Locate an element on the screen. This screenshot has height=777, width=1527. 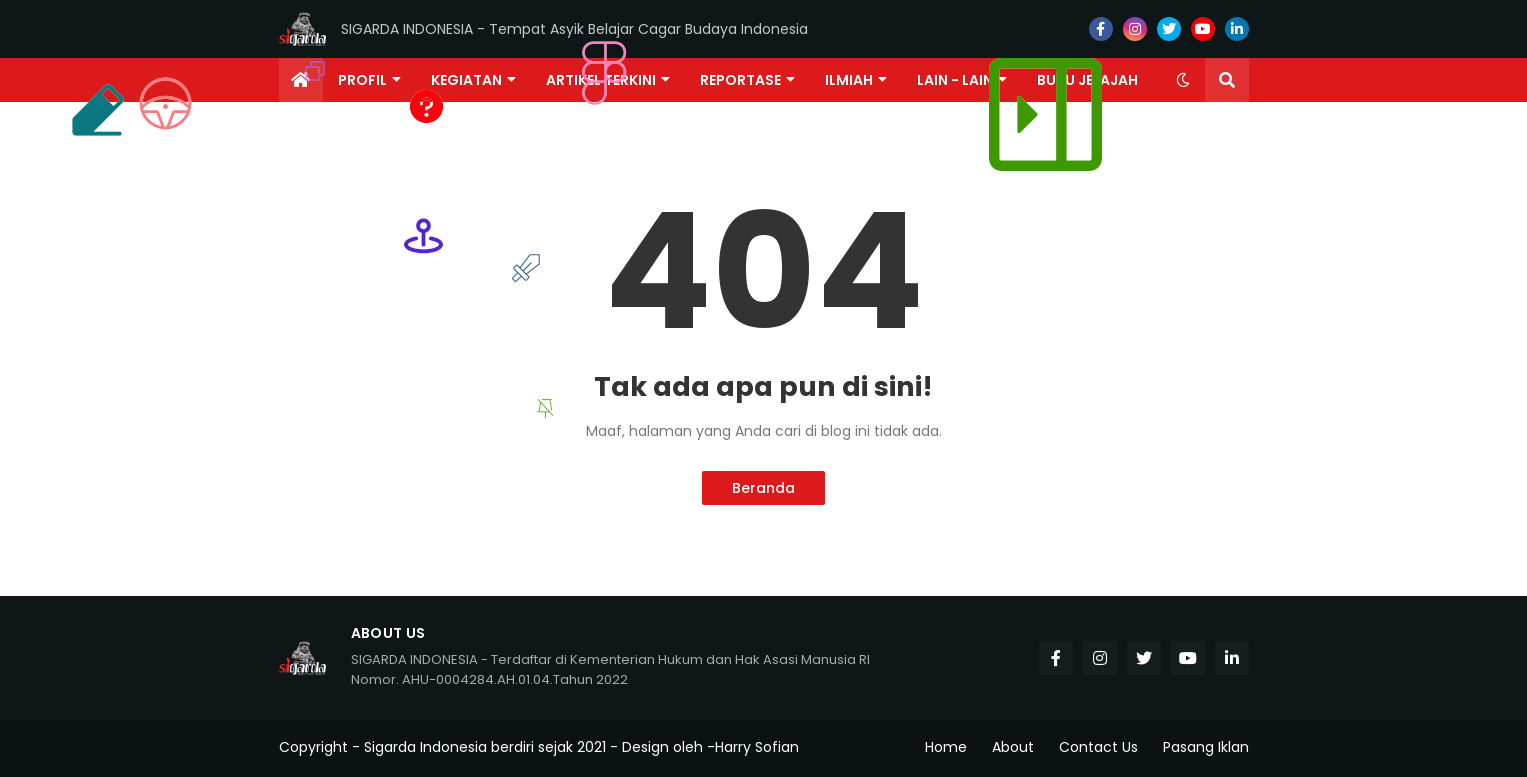
unpin this item is located at coordinates (545, 407).